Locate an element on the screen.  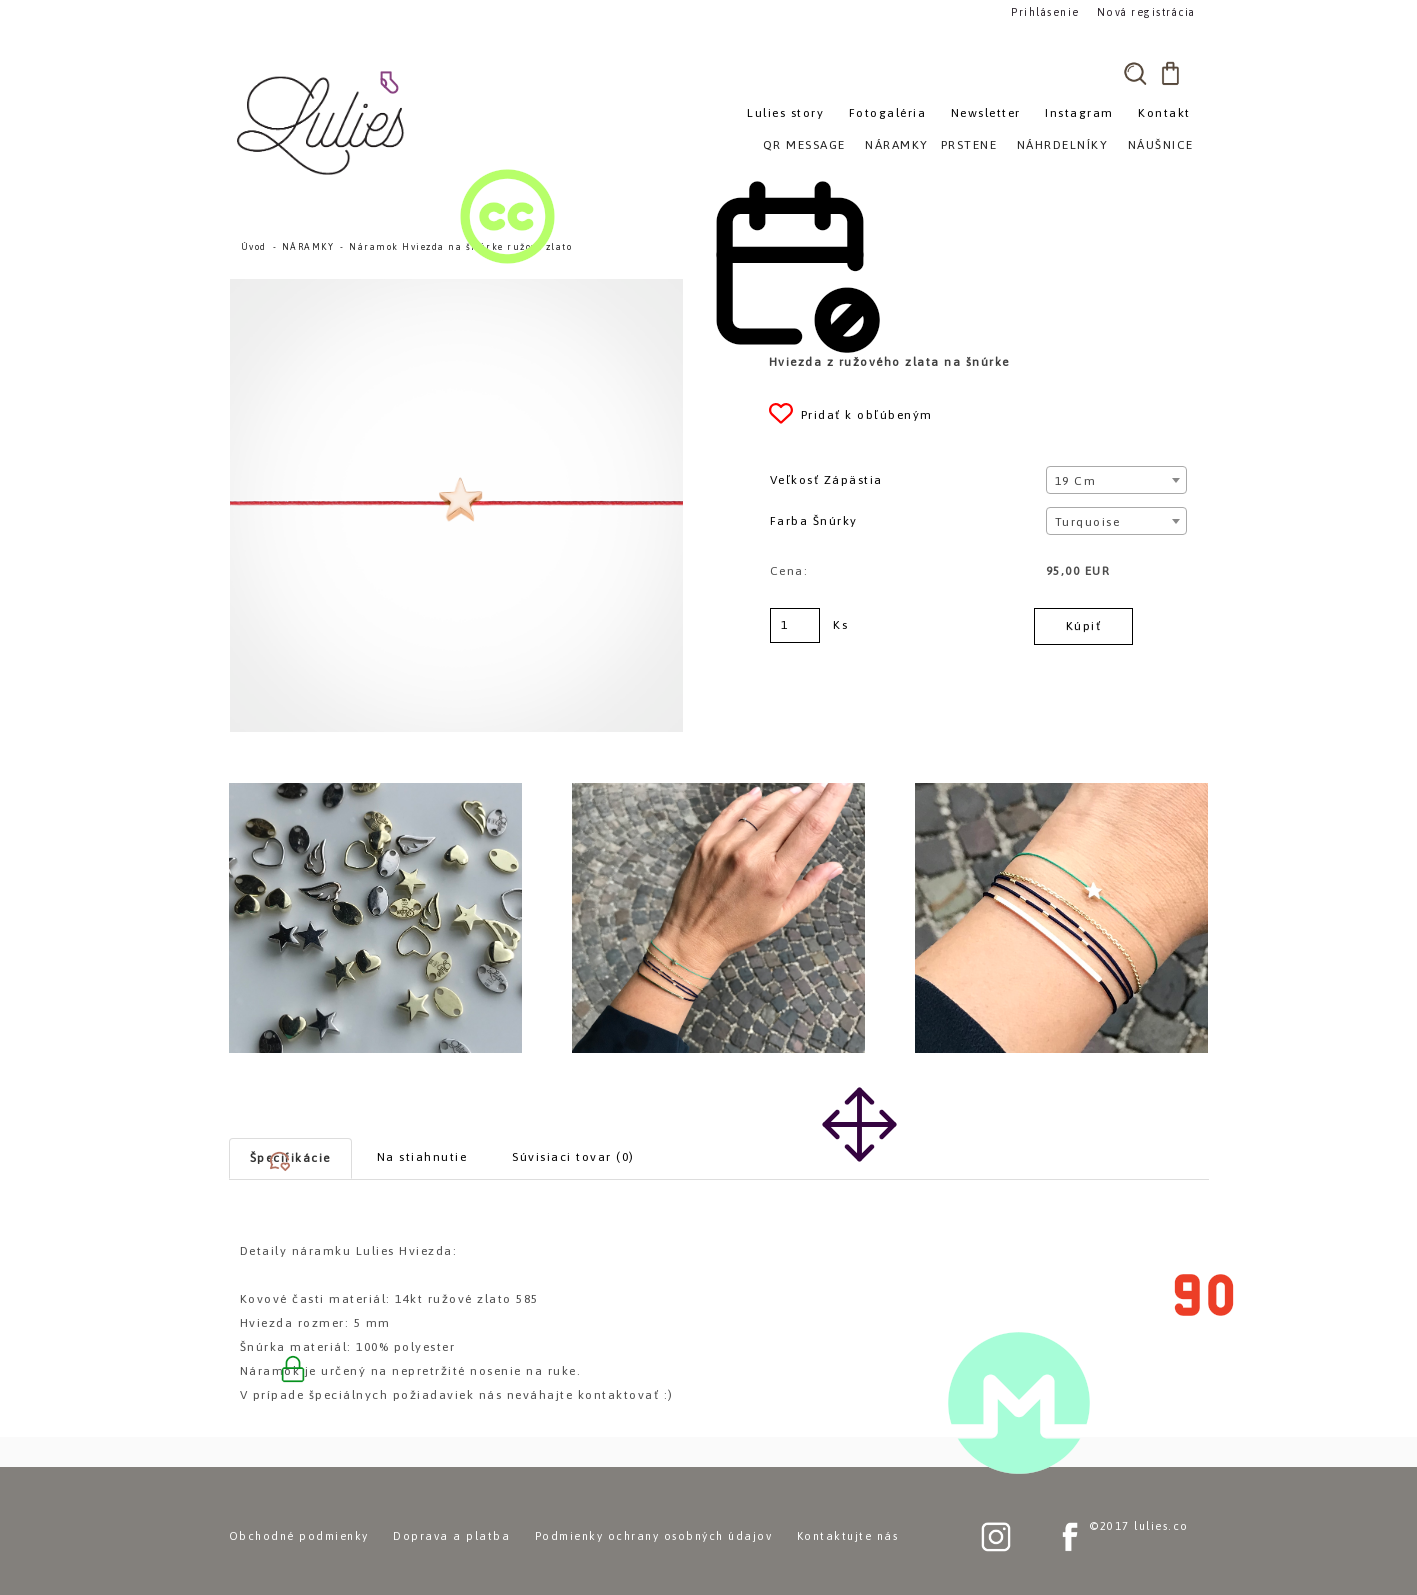
indicates content is licensed under creative commons is located at coordinates (507, 216).